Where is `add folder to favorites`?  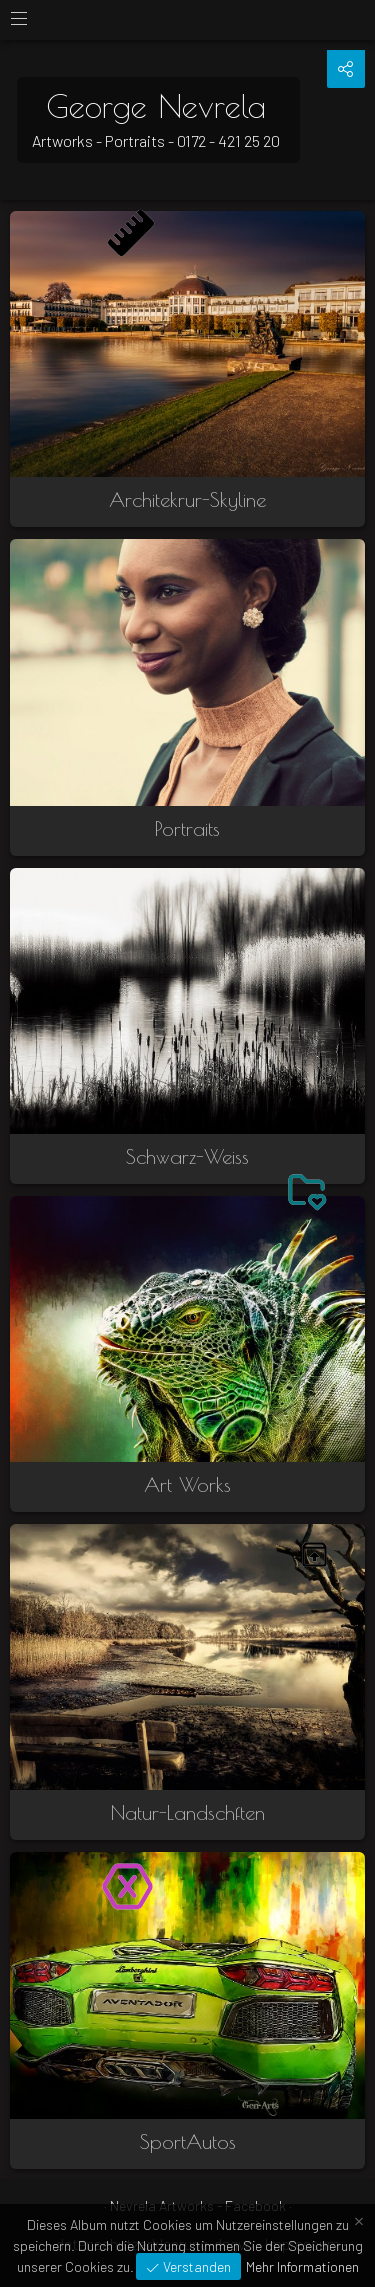
add folder to favorites is located at coordinates (306, 1190).